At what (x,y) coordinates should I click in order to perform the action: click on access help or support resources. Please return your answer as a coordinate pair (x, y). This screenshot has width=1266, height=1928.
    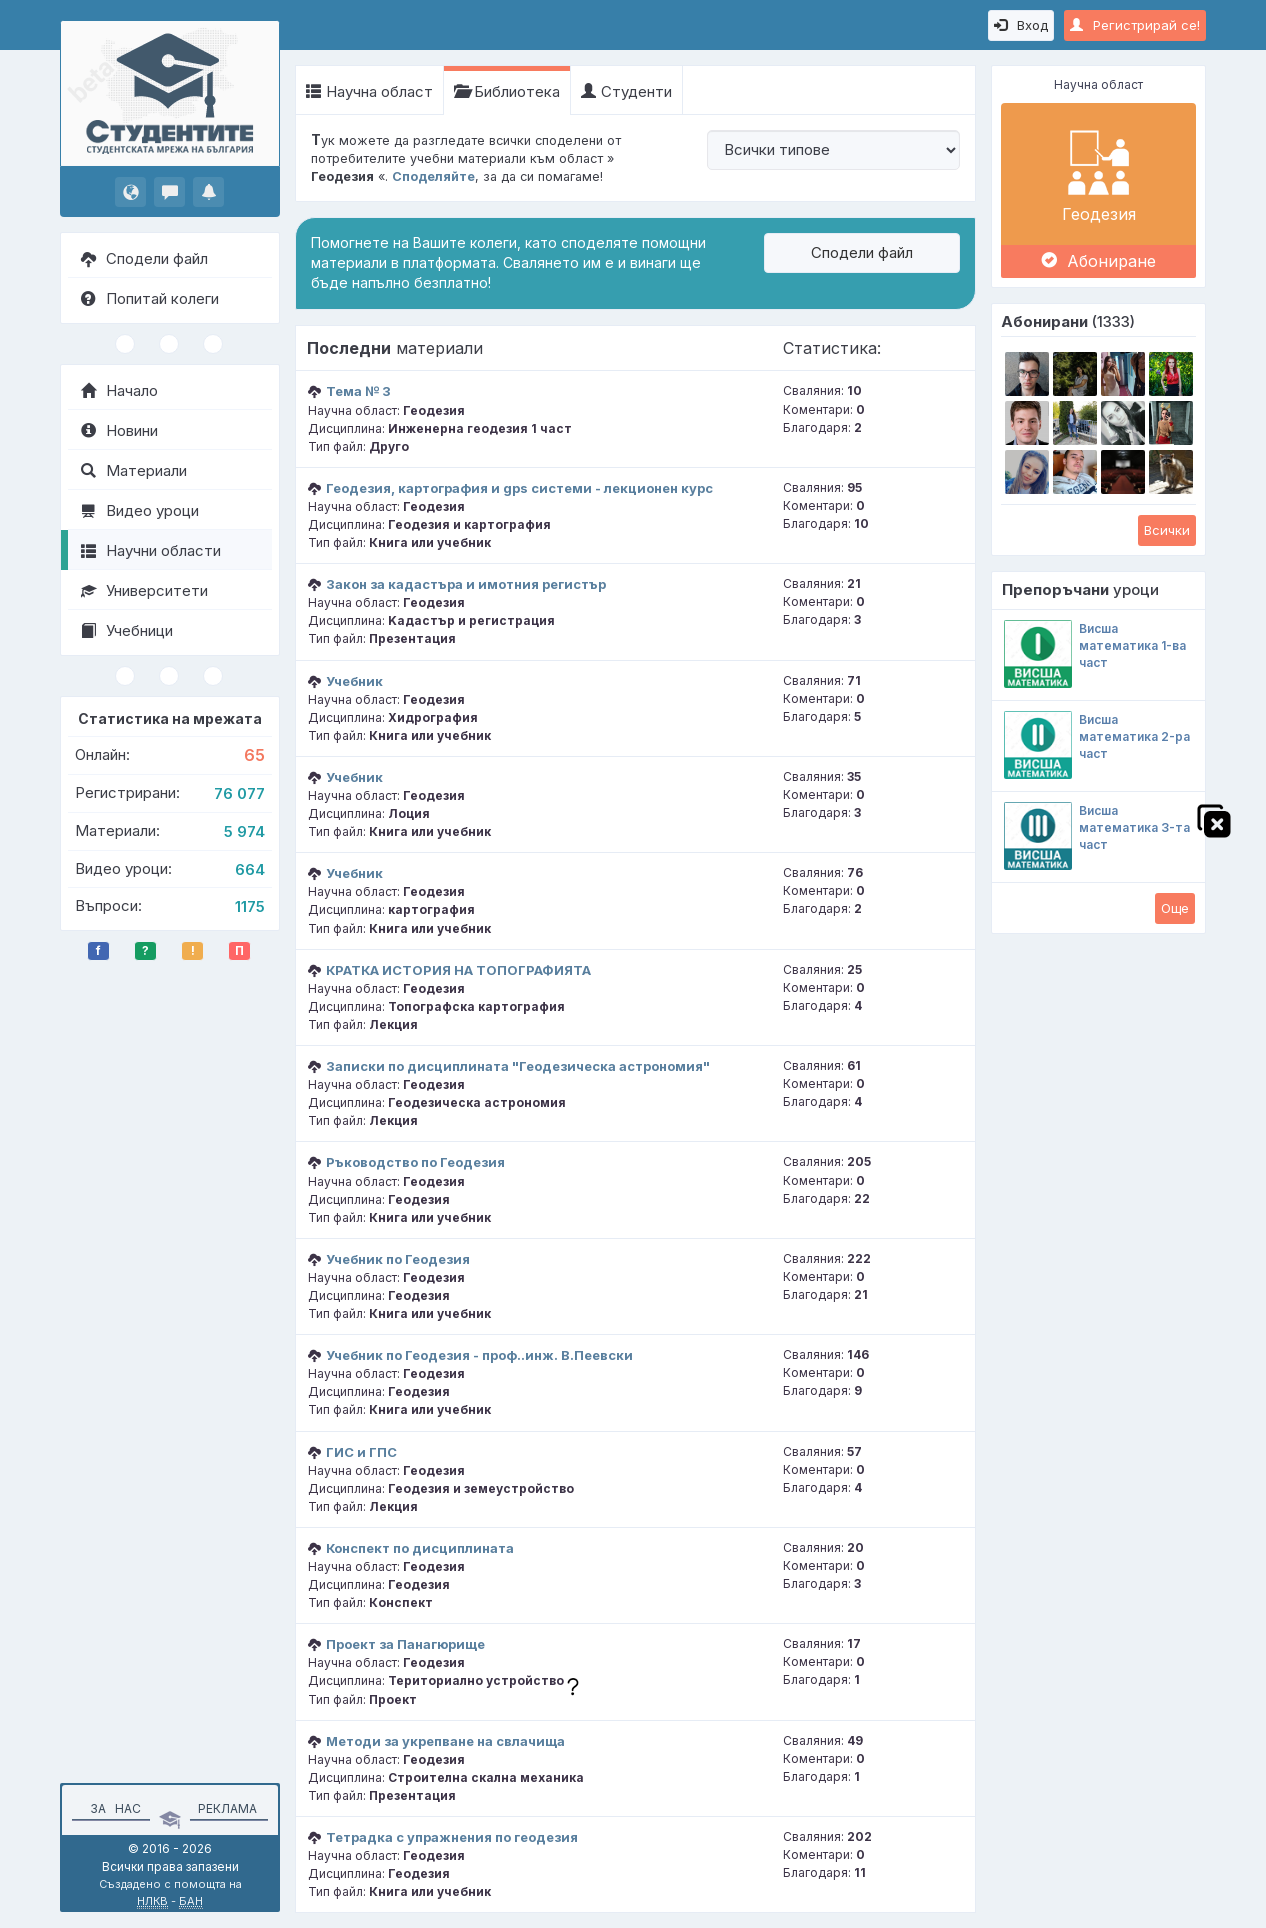
    Looking at the image, I should click on (573, 1687).